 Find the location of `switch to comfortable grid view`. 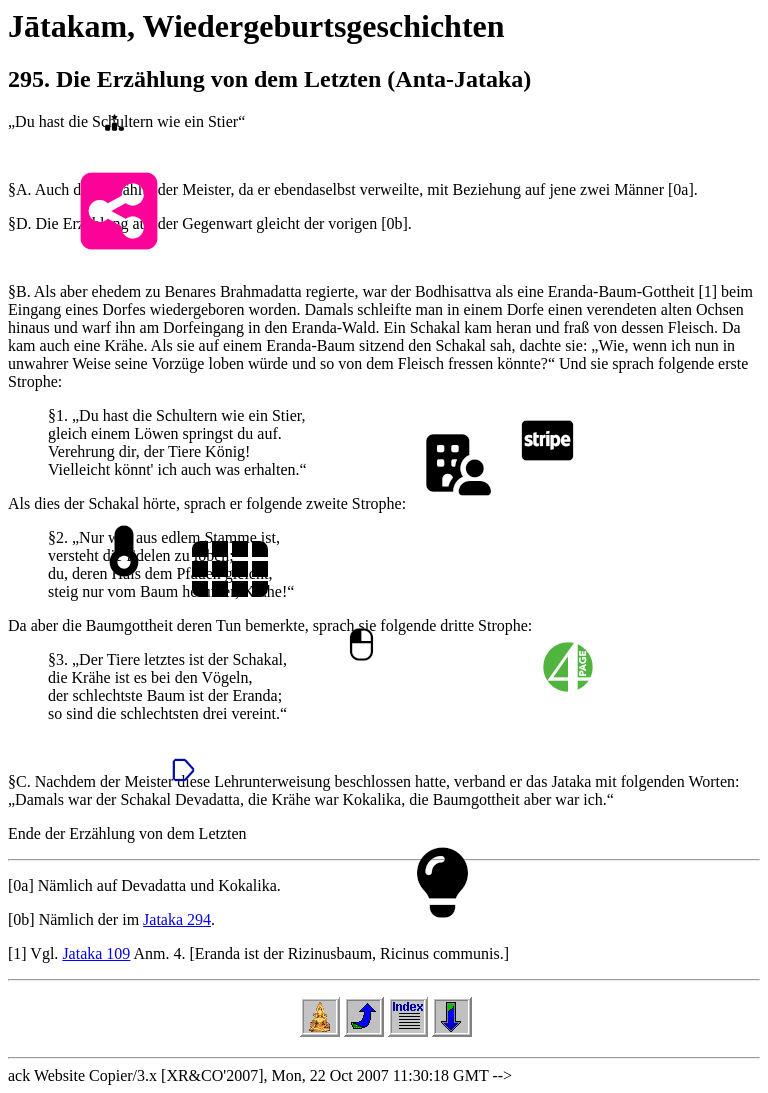

switch to comfortable grid view is located at coordinates (228, 569).